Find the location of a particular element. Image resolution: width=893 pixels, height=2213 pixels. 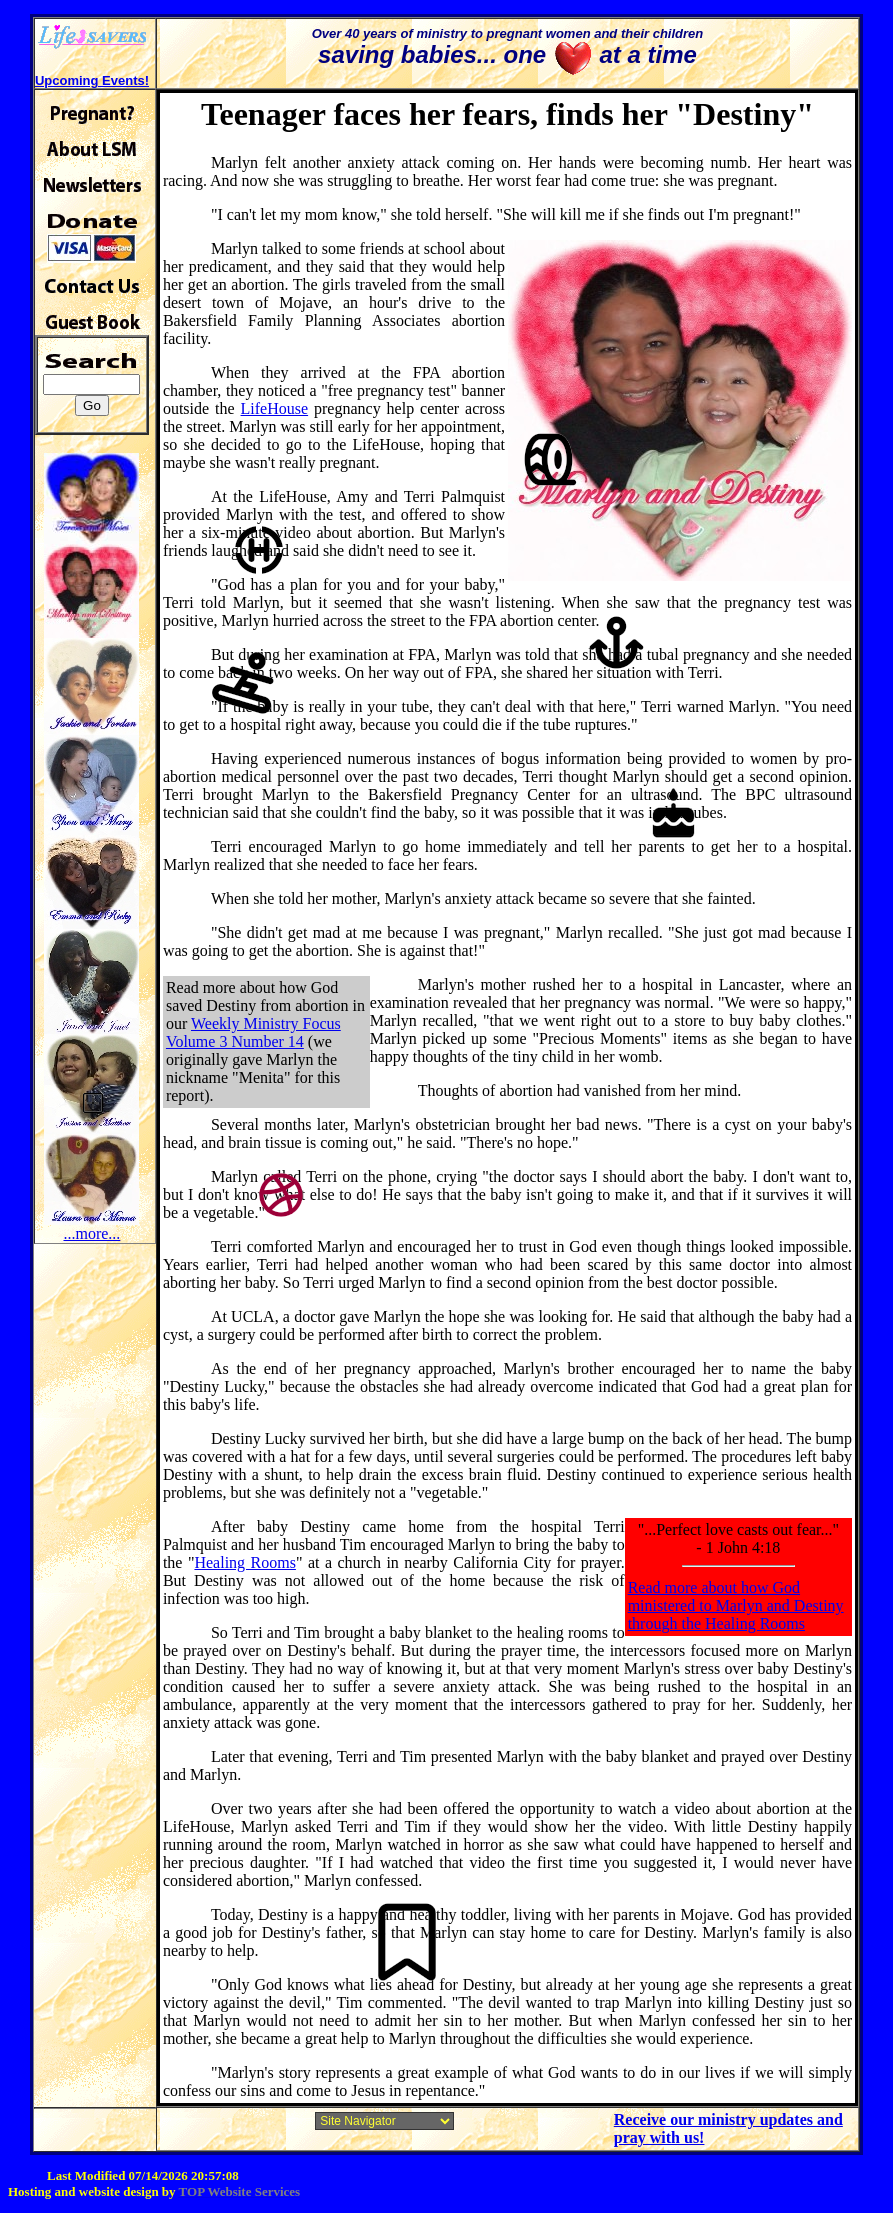

view birthday or celebration events is located at coordinates (673, 814).